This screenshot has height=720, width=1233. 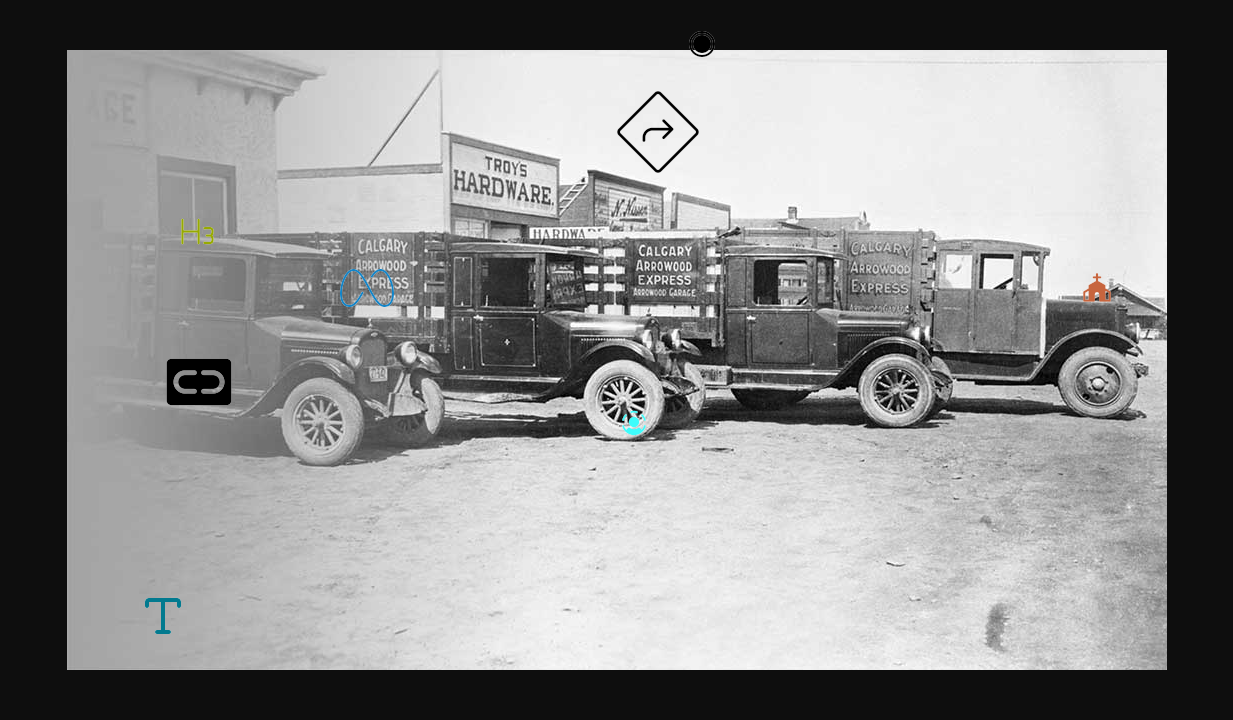 I want to click on access text formatting options, so click(x=163, y=616).